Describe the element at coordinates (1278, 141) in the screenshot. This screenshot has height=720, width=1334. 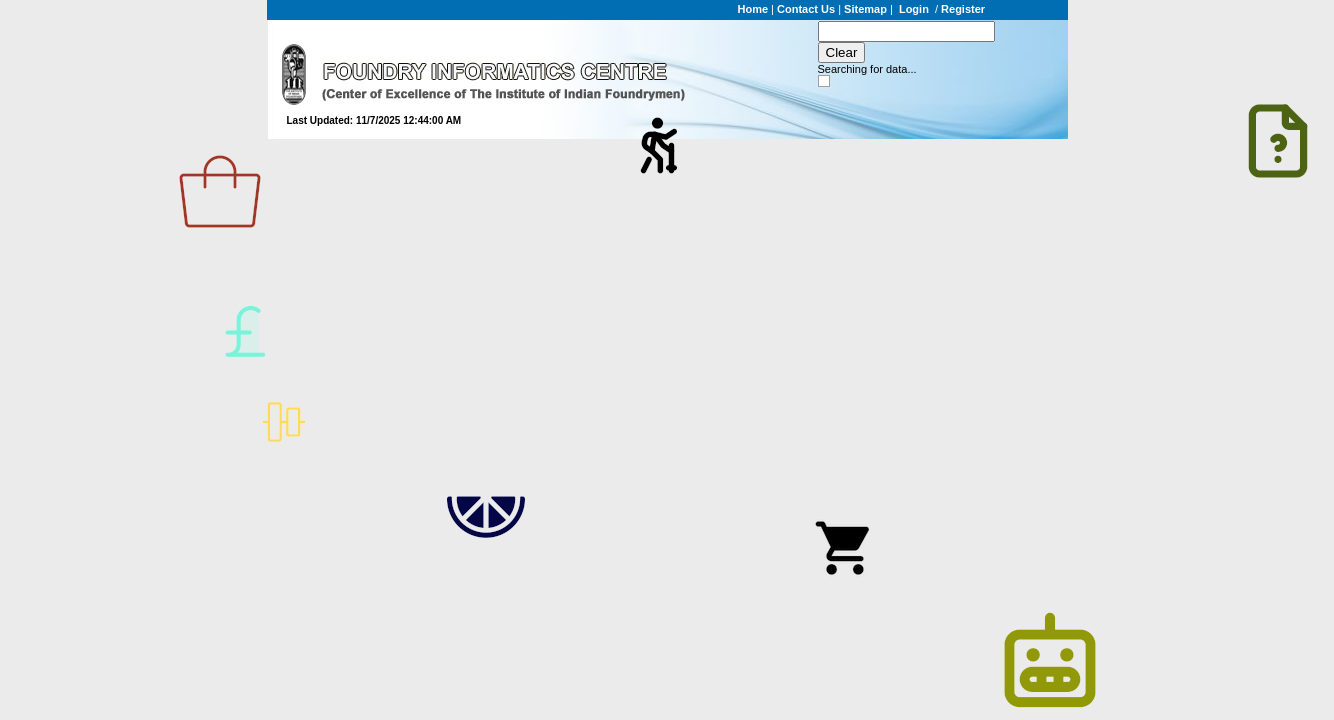
I see `unknown or unrecognized file type` at that location.